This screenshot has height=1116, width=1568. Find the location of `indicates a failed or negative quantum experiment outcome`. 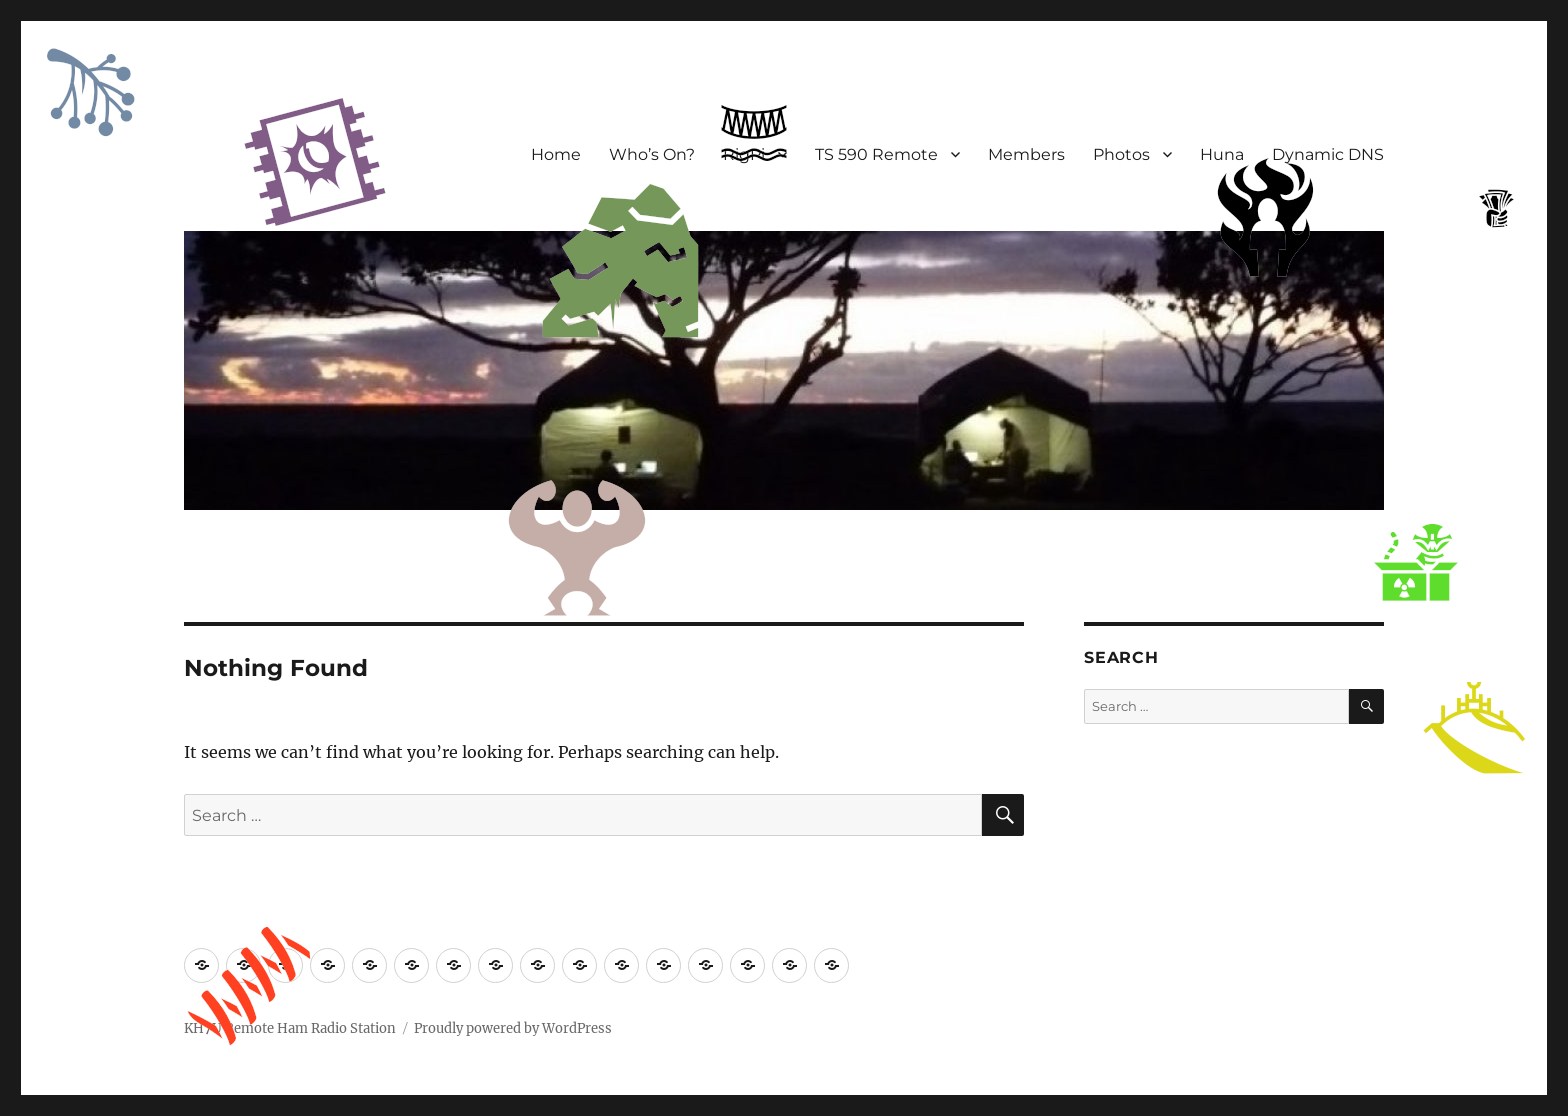

indicates a failed or negative quantum experiment outcome is located at coordinates (1416, 559).